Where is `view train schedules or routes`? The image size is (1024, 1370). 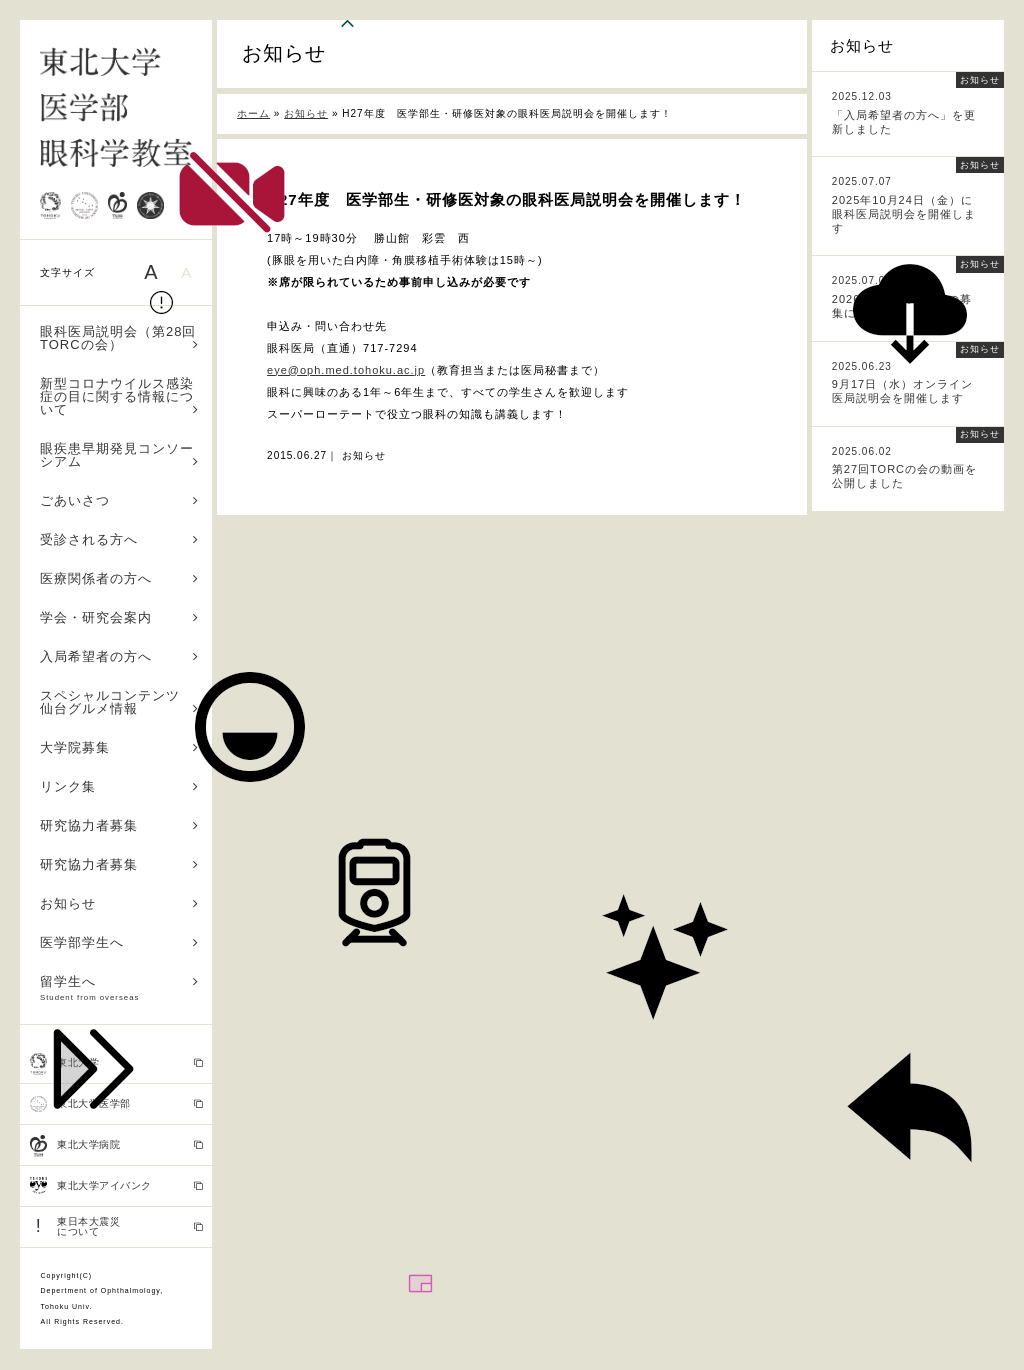
view train schedules or routes is located at coordinates (374, 892).